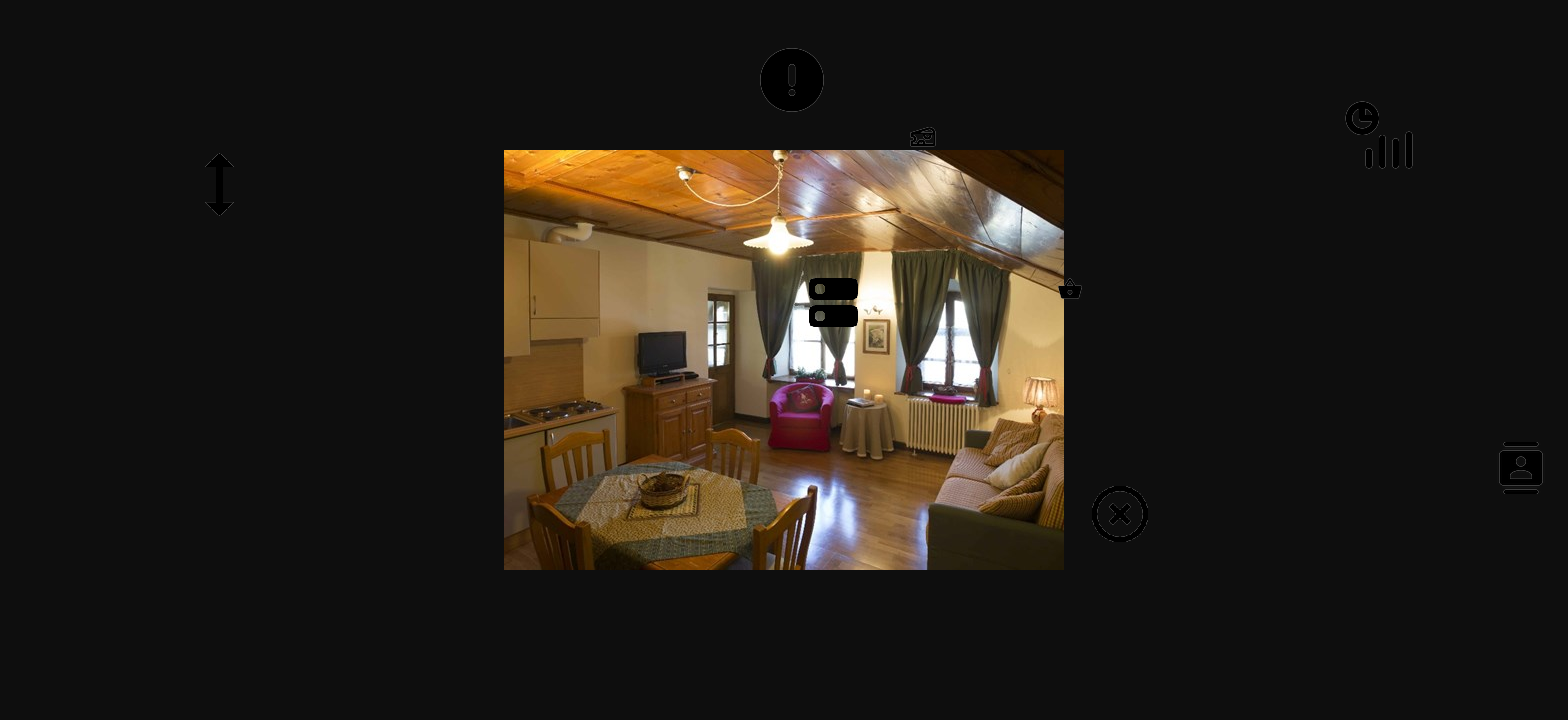 The width and height of the screenshot is (1568, 720). What do you see at coordinates (1070, 289) in the screenshot?
I see `view your shopping basket` at bounding box center [1070, 289].